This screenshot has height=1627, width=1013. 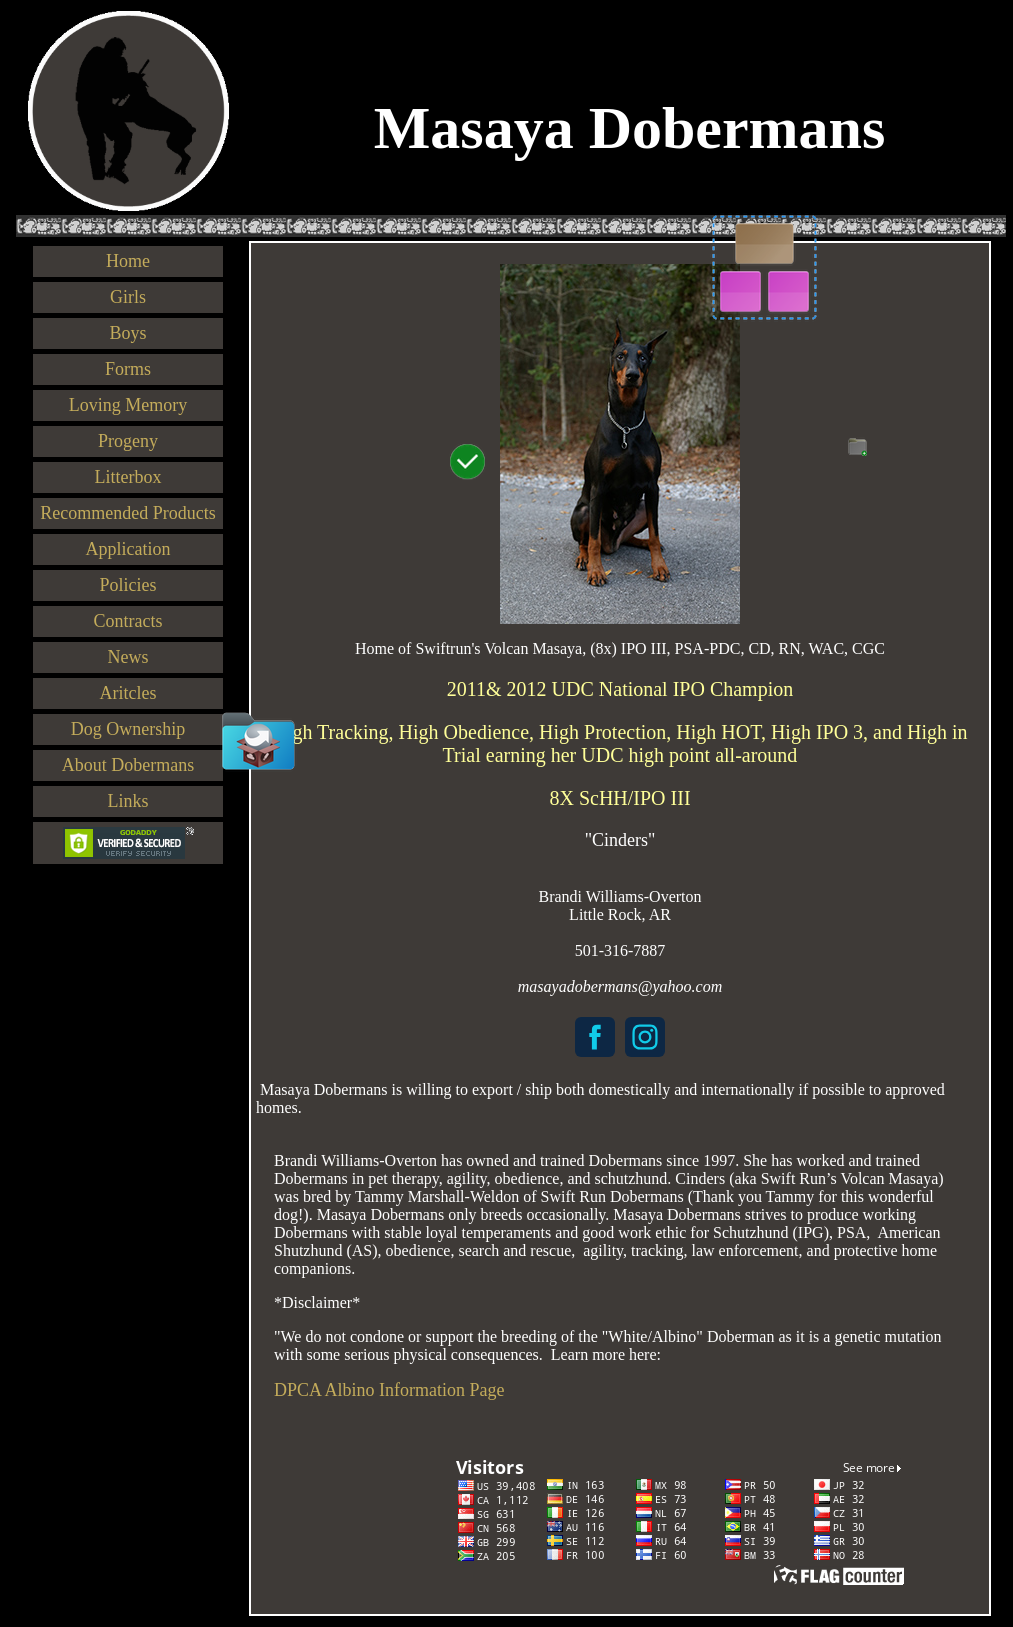 What do you see at coordinates (857, 446) in the screenshot?
I see `create a new folder` at bounding box center [857, 446].